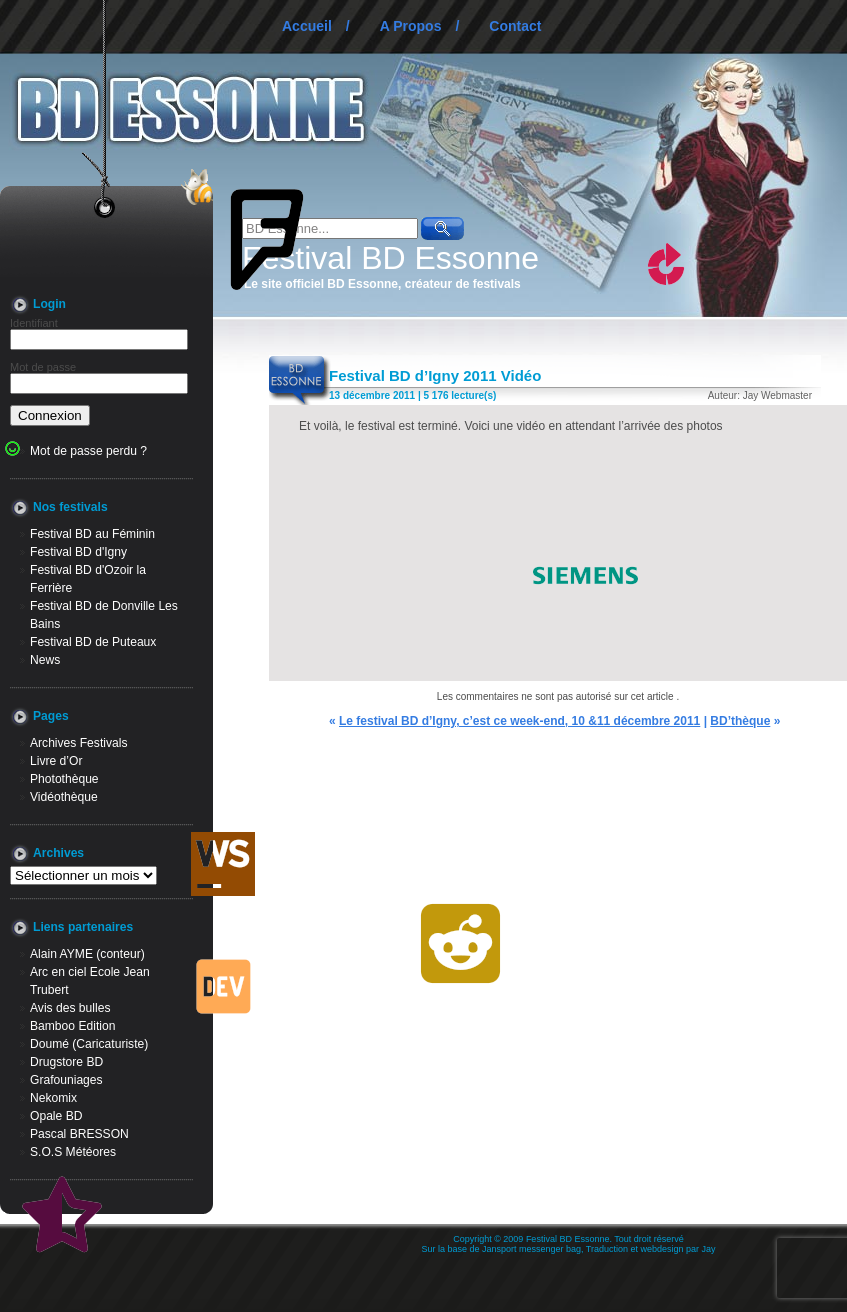  What do you see at coordinates (585, 575) in the screenshot?
I see `Siemens company logo` at bounding box center [585, 575].